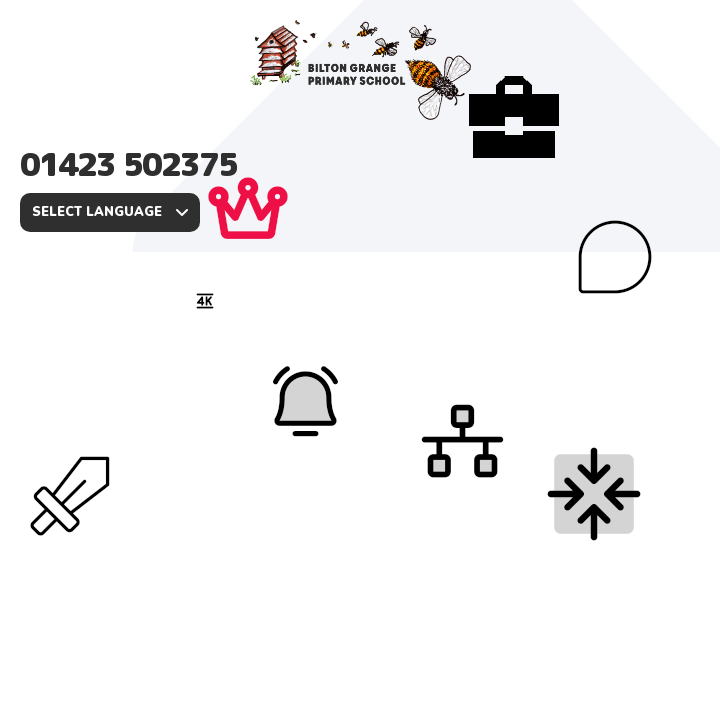 The height and width of the screenshot is (720, 720). I want to click on indicates new notifications or alerts, so click(305, 402).